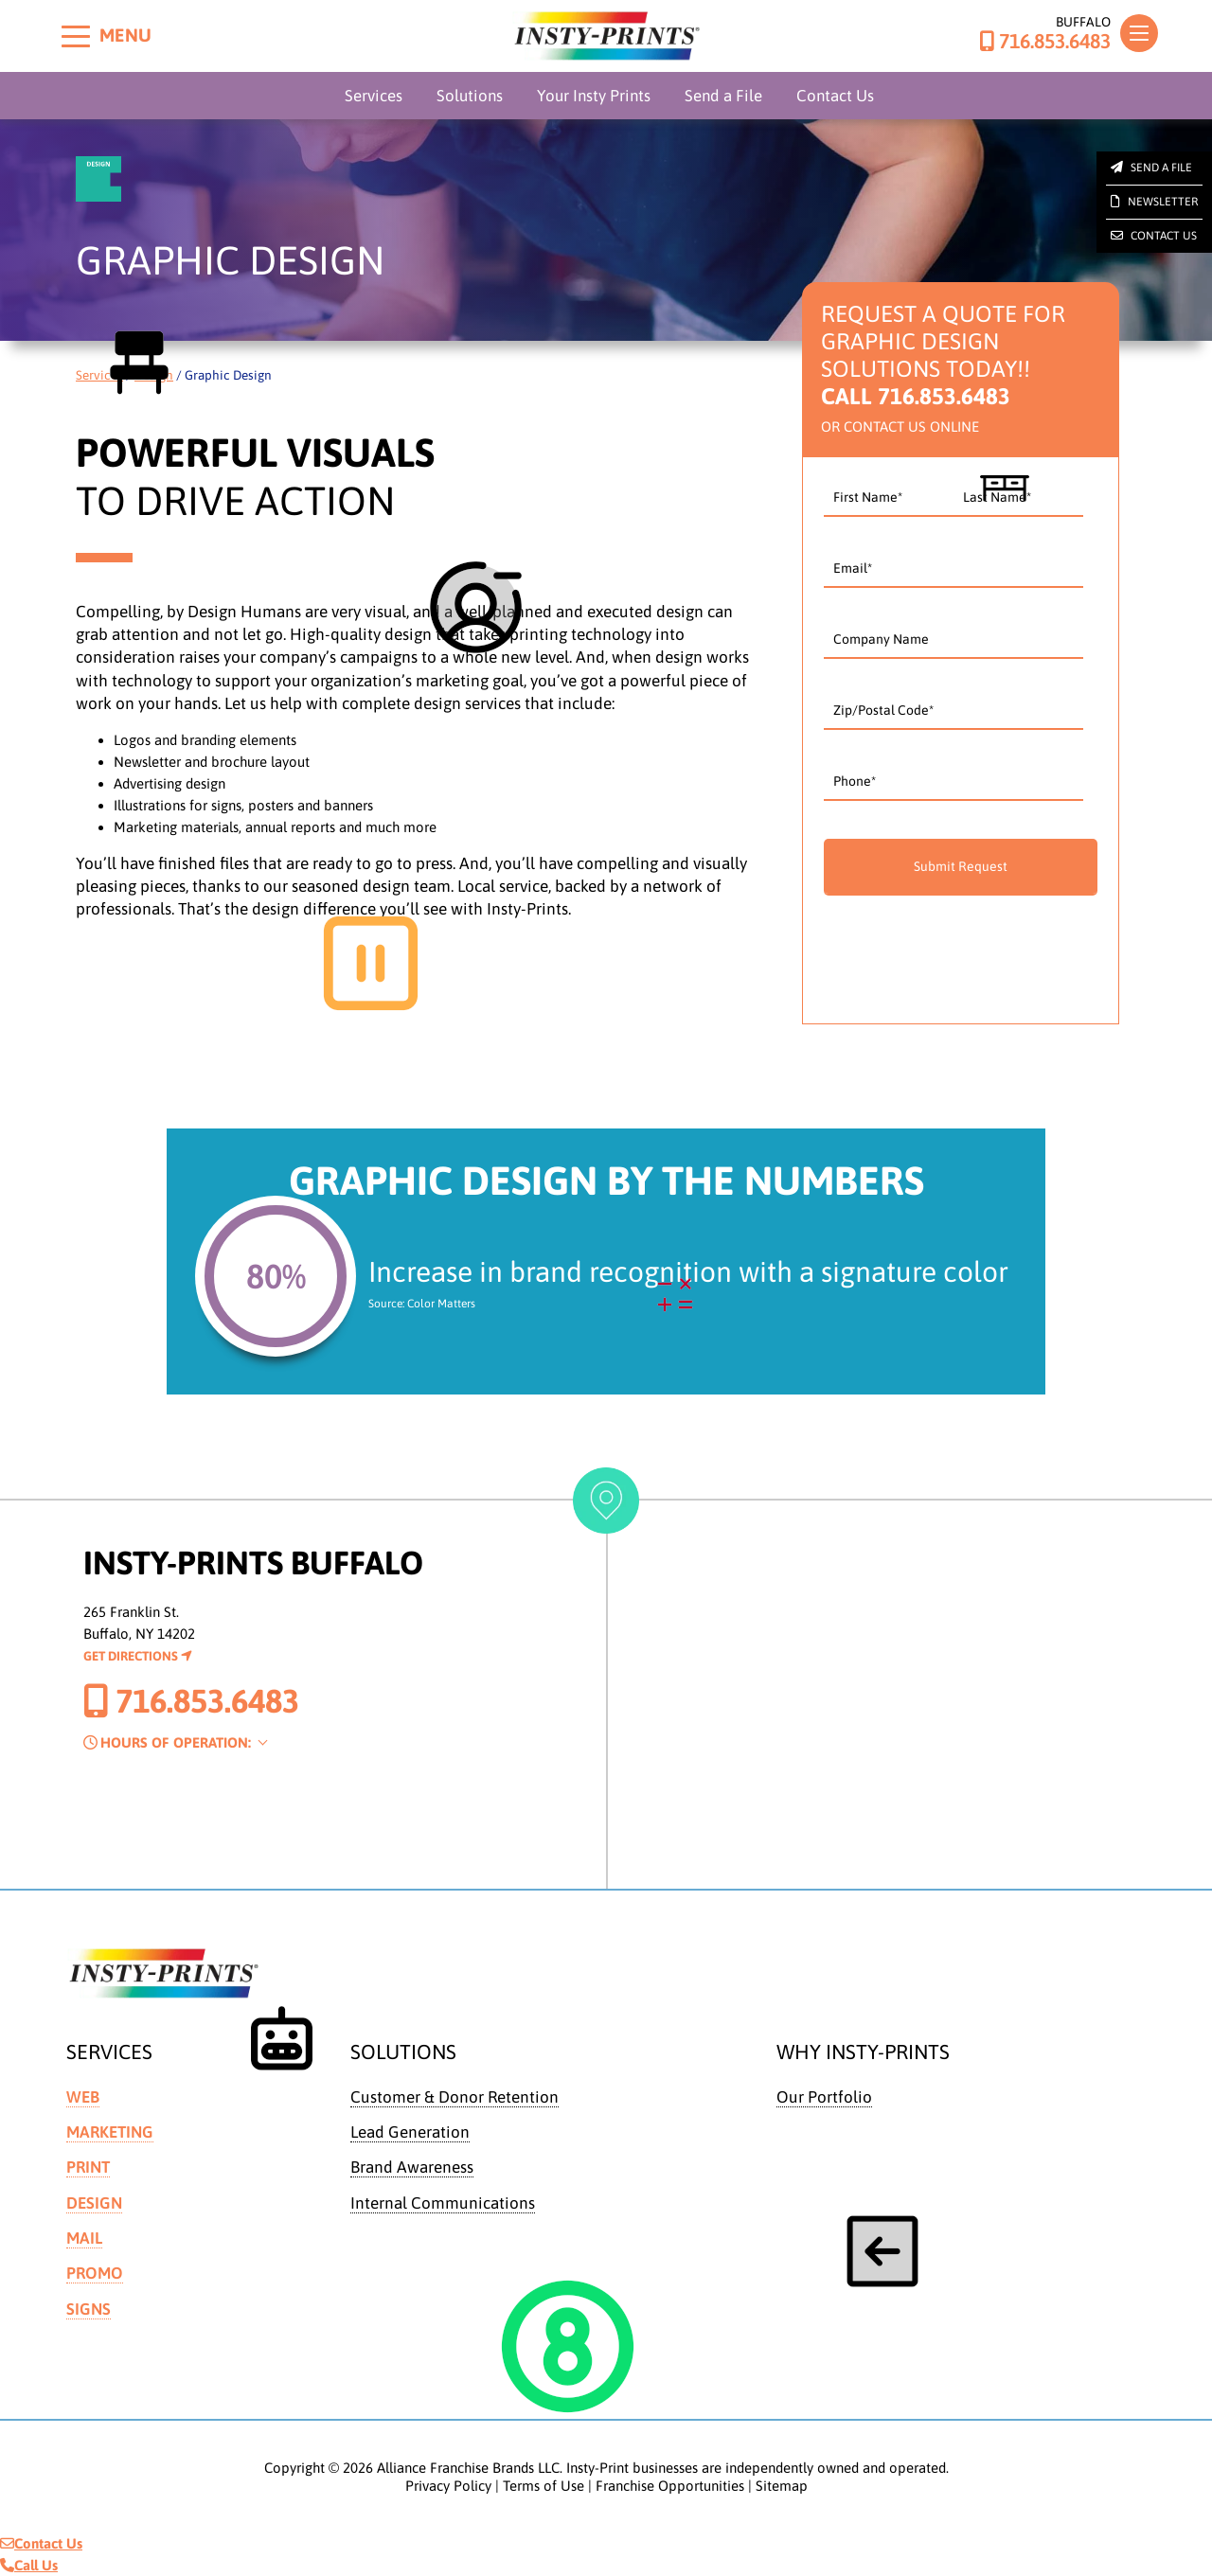 Image resolution: width=1212 pixels, height=2576 pixels. I want to click on go back to the previous screen, so click(882, 2251).